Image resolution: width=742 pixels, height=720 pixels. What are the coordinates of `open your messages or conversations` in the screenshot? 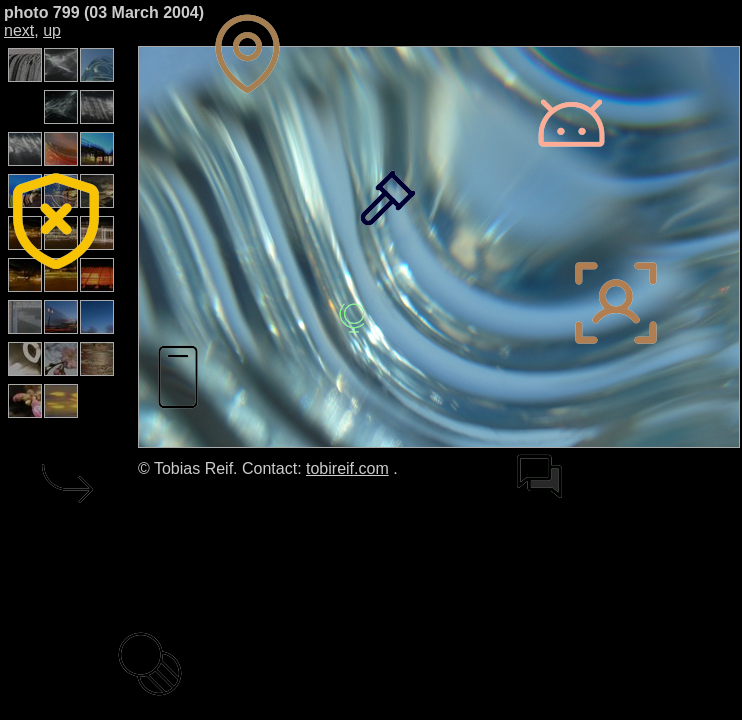 It's located at (539, 475).